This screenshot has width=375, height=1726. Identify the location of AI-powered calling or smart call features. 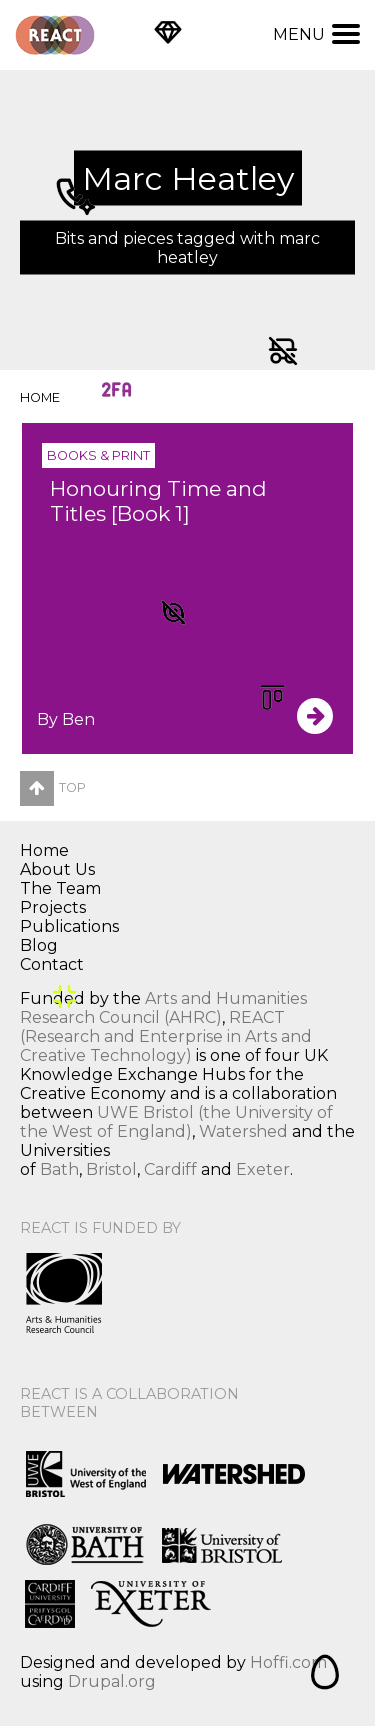
(74, 194).